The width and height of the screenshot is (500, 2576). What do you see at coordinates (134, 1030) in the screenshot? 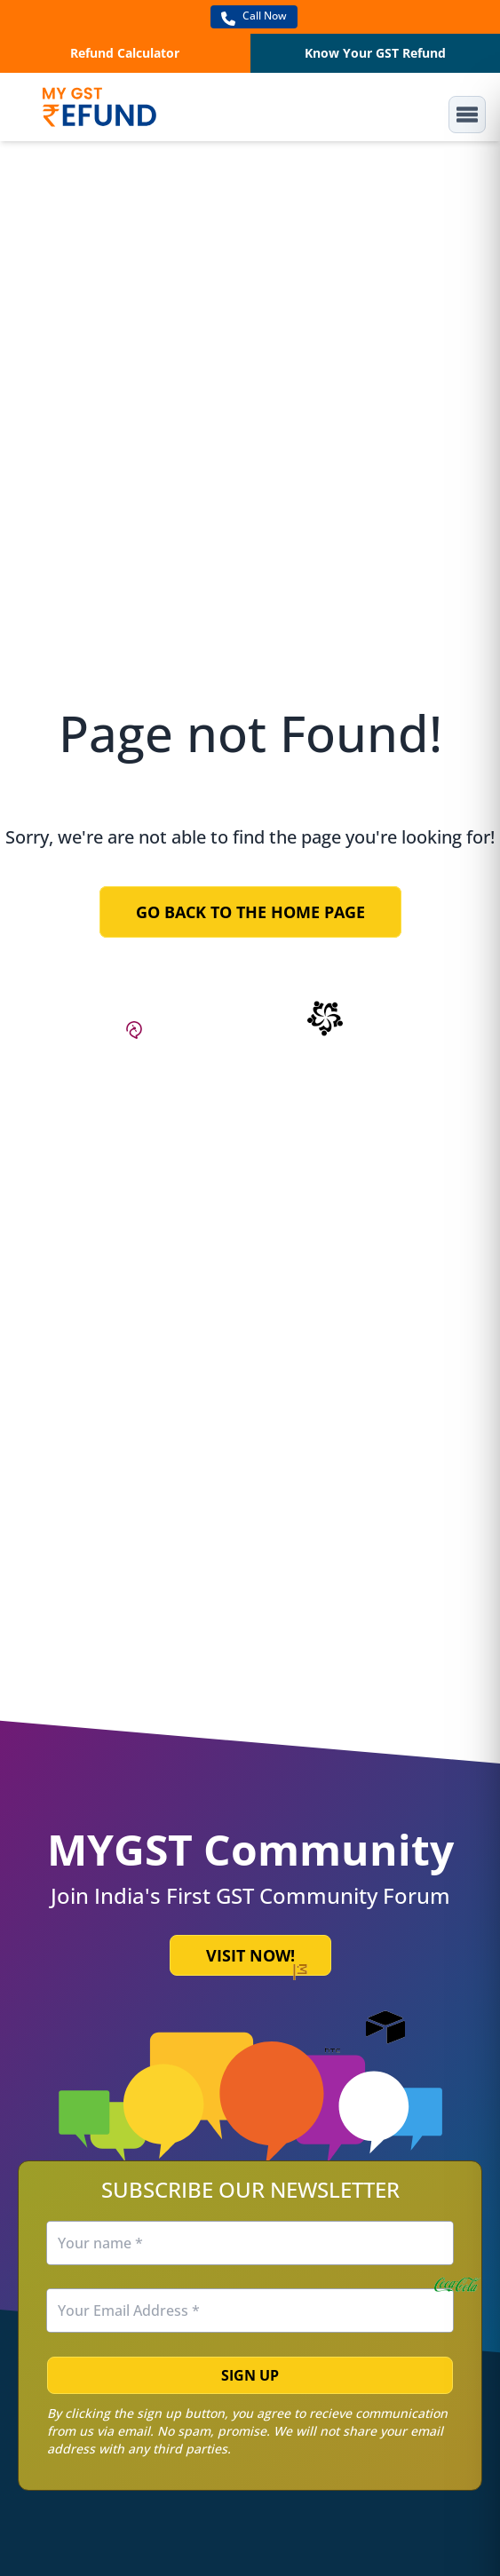
I see `open the Satellite app` at bounding box center [134, 1030].